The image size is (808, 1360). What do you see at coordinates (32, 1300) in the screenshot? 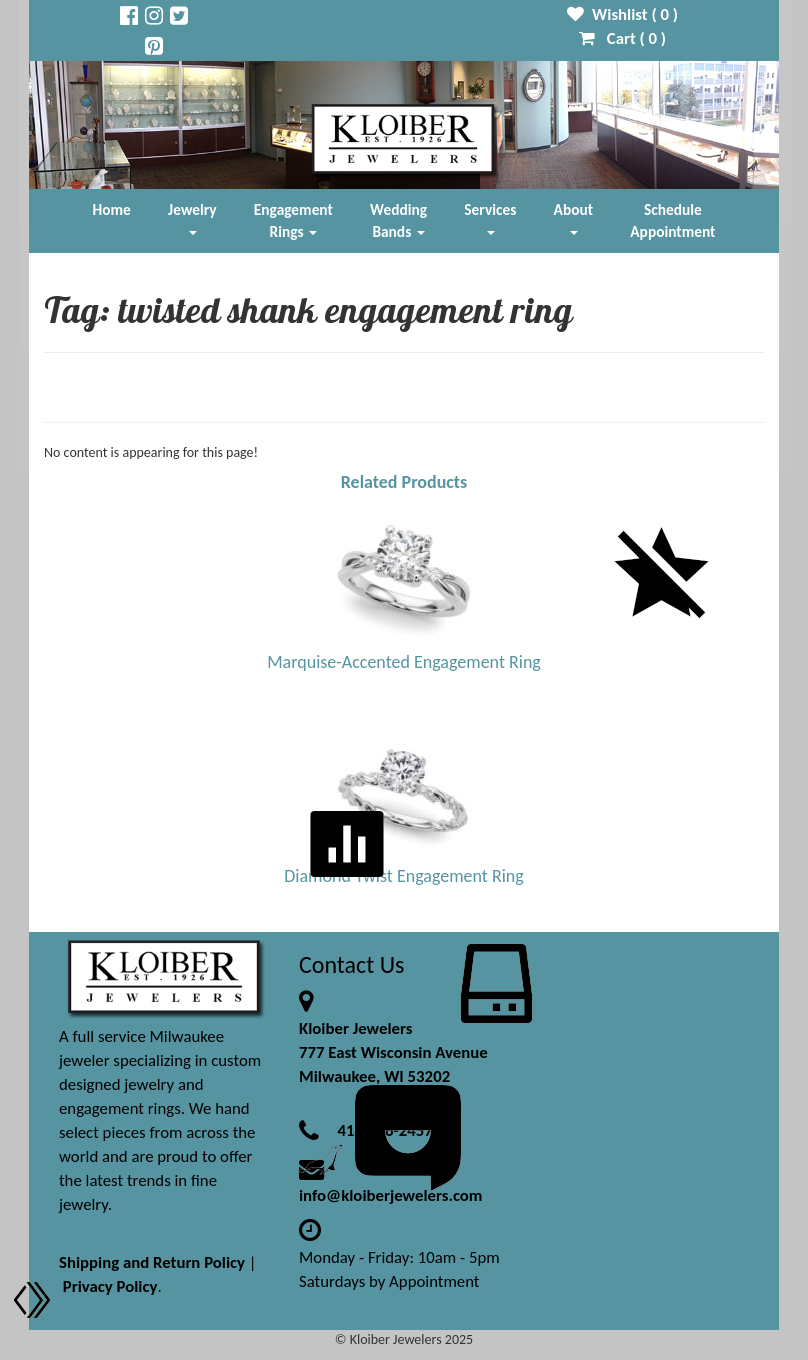
I see `Cloudflare Workers logo` at bounding box center [32, 1300].